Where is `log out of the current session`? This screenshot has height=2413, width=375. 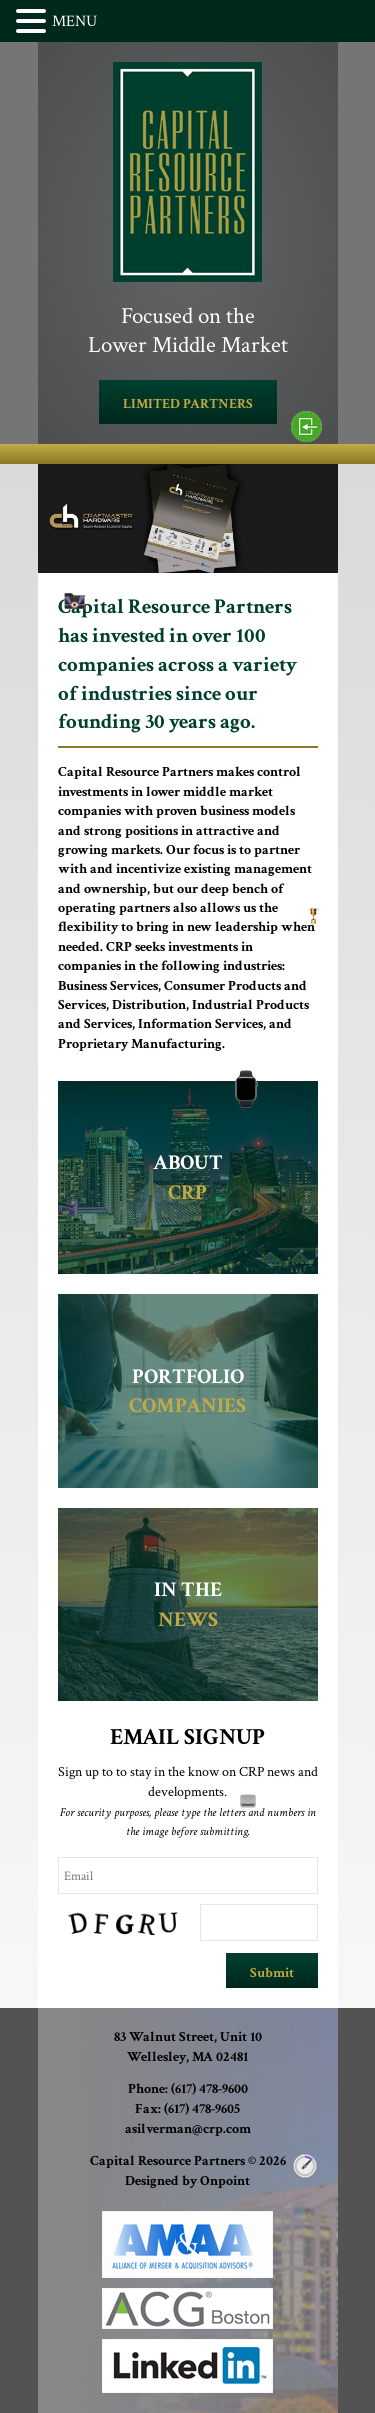
log out of the current session is located at coordinates (306, 426).